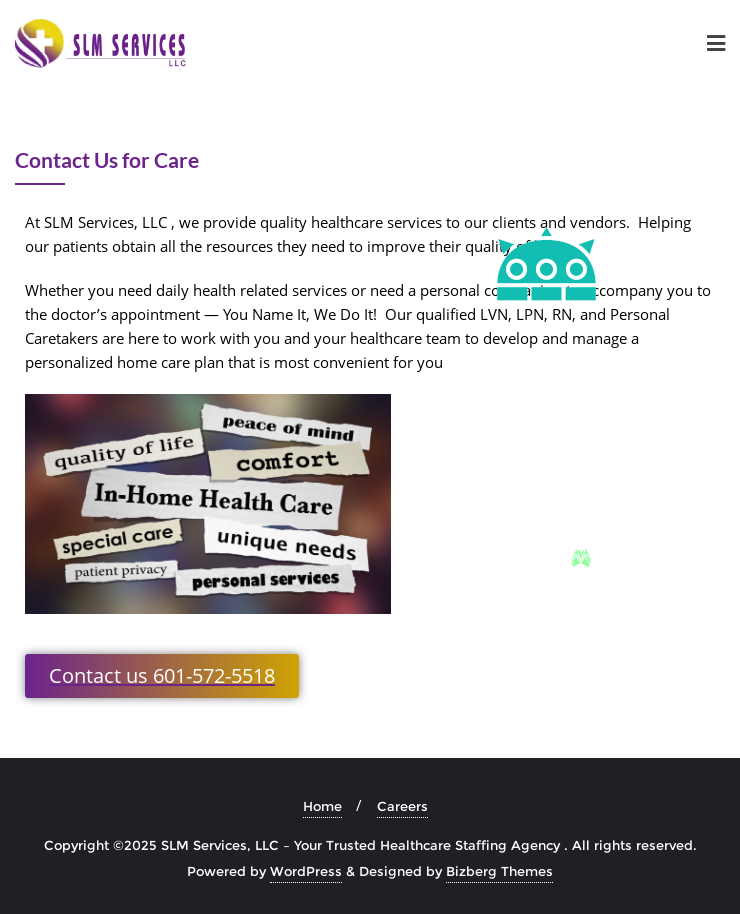 This screenshot has height=914, width=740. What do you see at coordinates (581, 558) in the screenshot?
I see `play a fortune teller or paper folding game` at bounding box center [581, 558].